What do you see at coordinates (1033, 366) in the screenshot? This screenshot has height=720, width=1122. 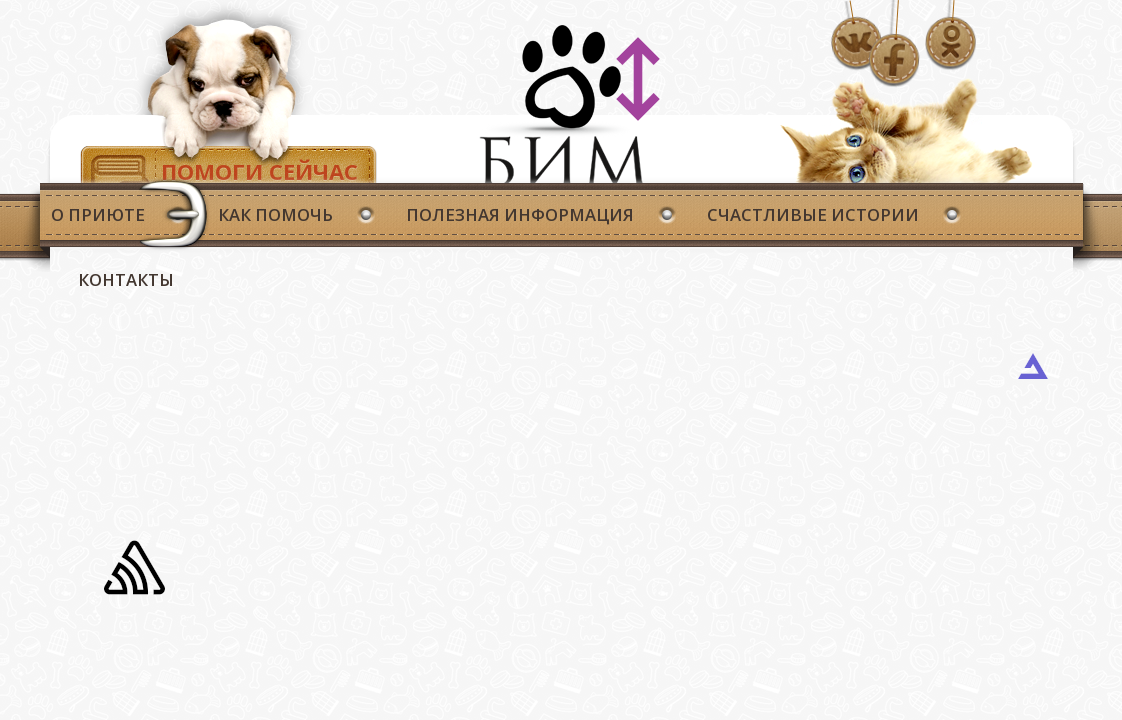 I see `AtlasOS logo` at bounding box center [1033, 366].